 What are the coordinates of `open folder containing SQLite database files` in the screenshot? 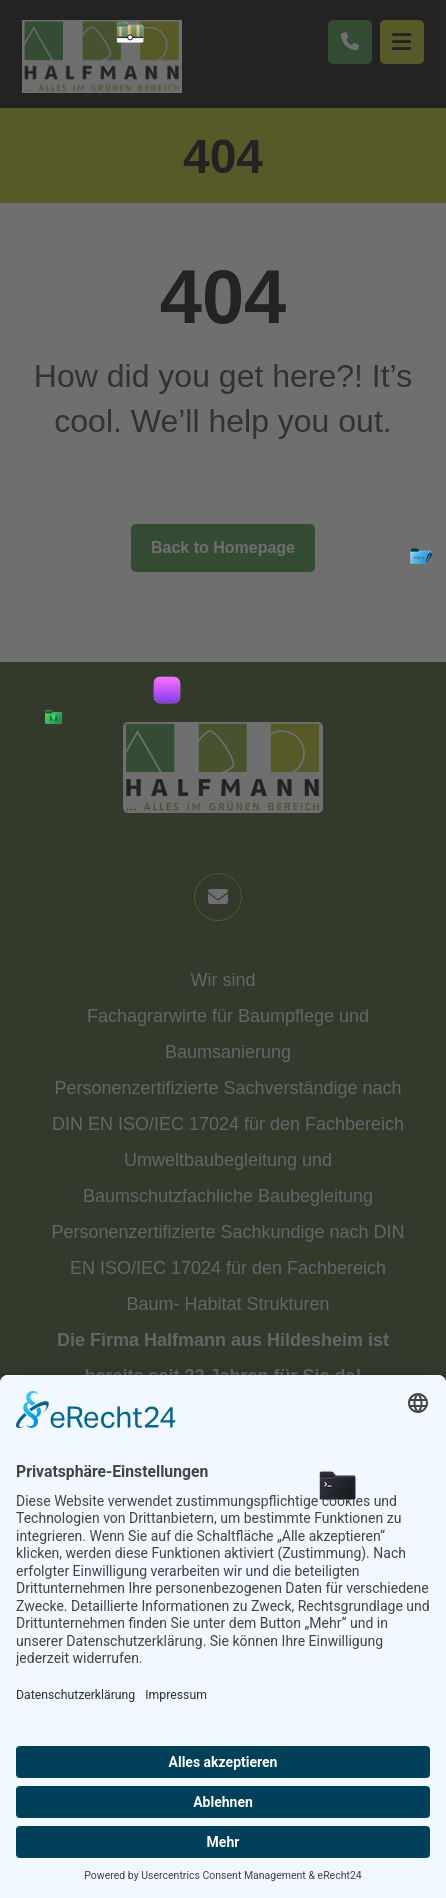 It's located at (420, 556).